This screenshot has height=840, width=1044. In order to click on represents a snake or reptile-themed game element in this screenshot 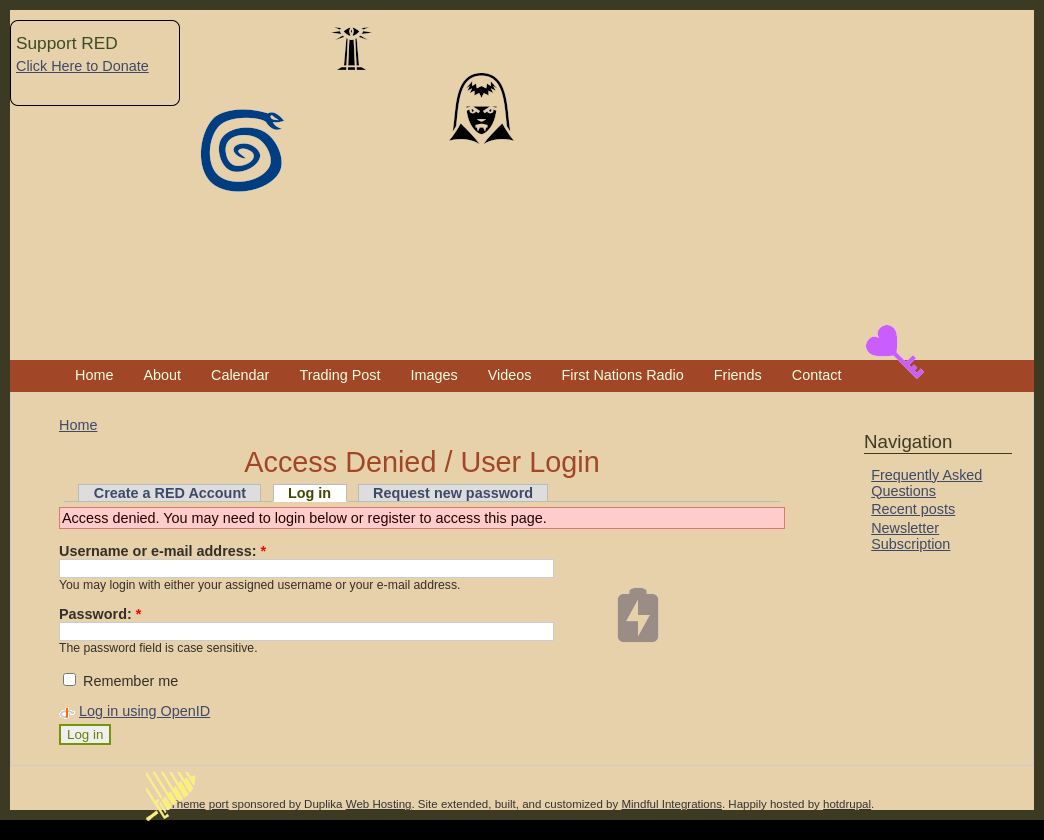, I will do `click(242, 150)`.